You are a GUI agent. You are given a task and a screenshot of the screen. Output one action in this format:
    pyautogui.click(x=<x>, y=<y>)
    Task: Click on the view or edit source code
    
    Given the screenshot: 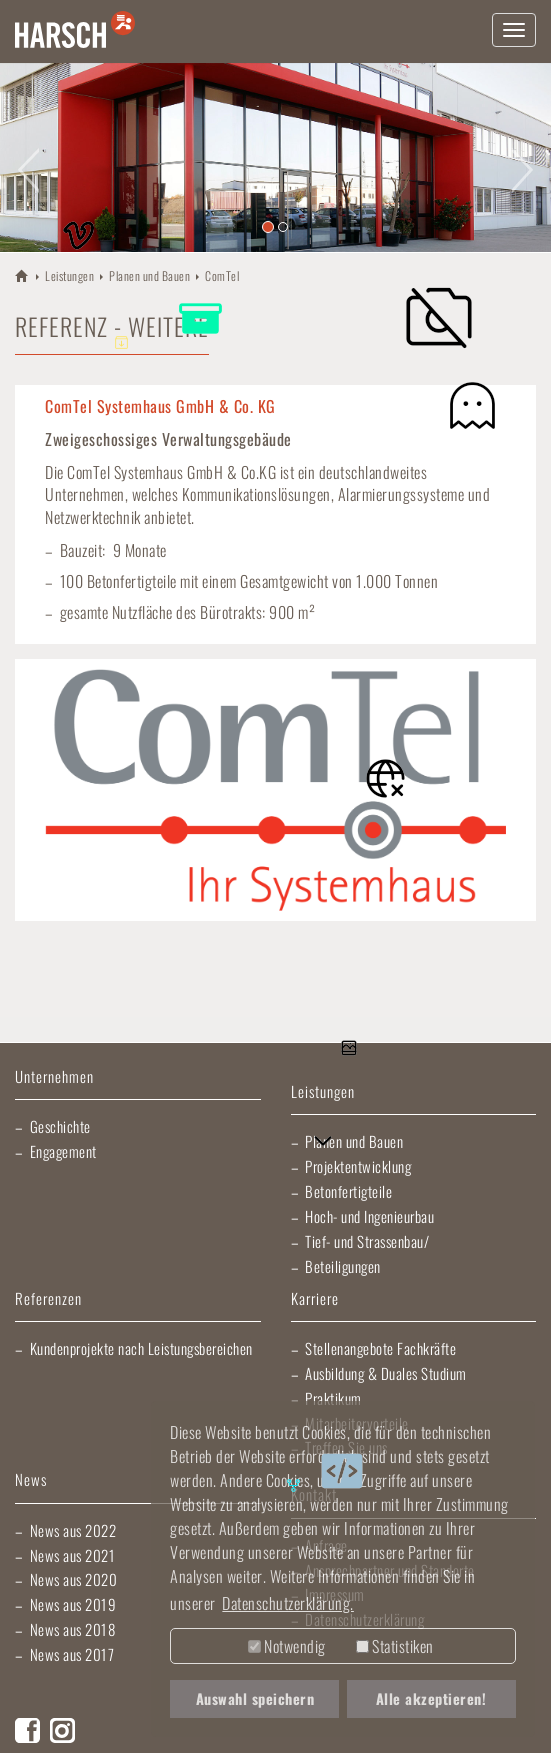 What is the action you would take?
    pyautogui.click(x=342, y=1471)
    